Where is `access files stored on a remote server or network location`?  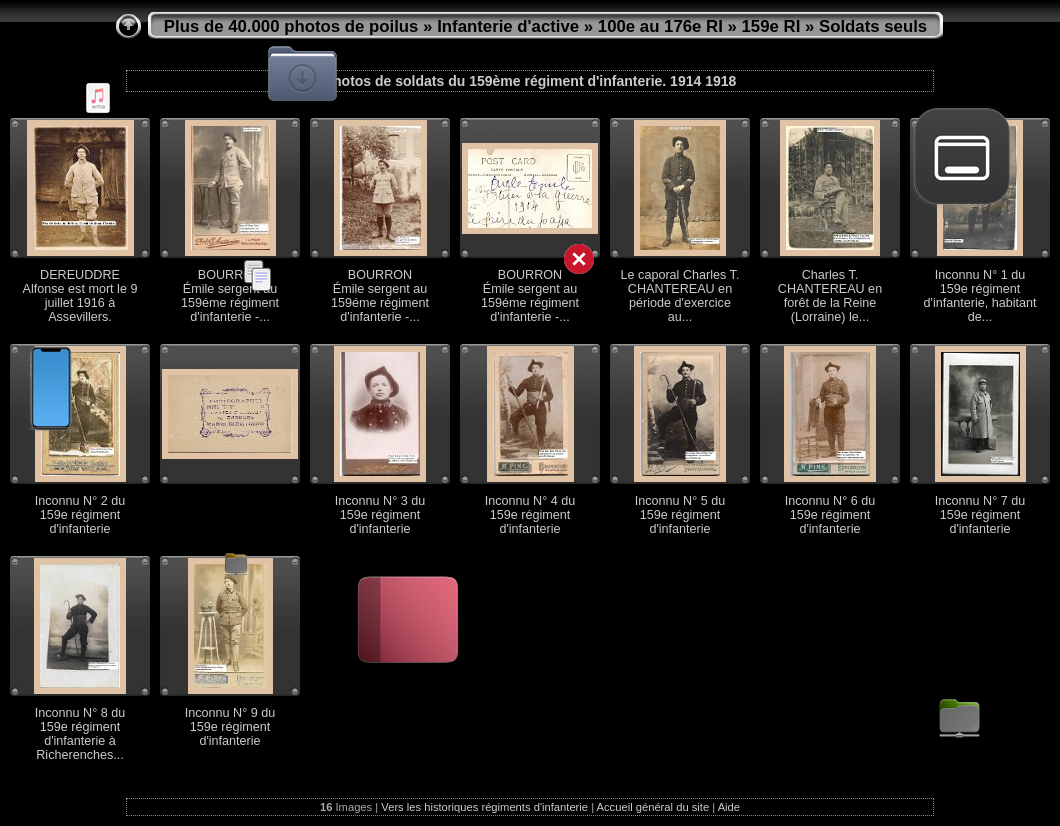
access files stored on a remote server or network location is located at coordinates (236, 564).